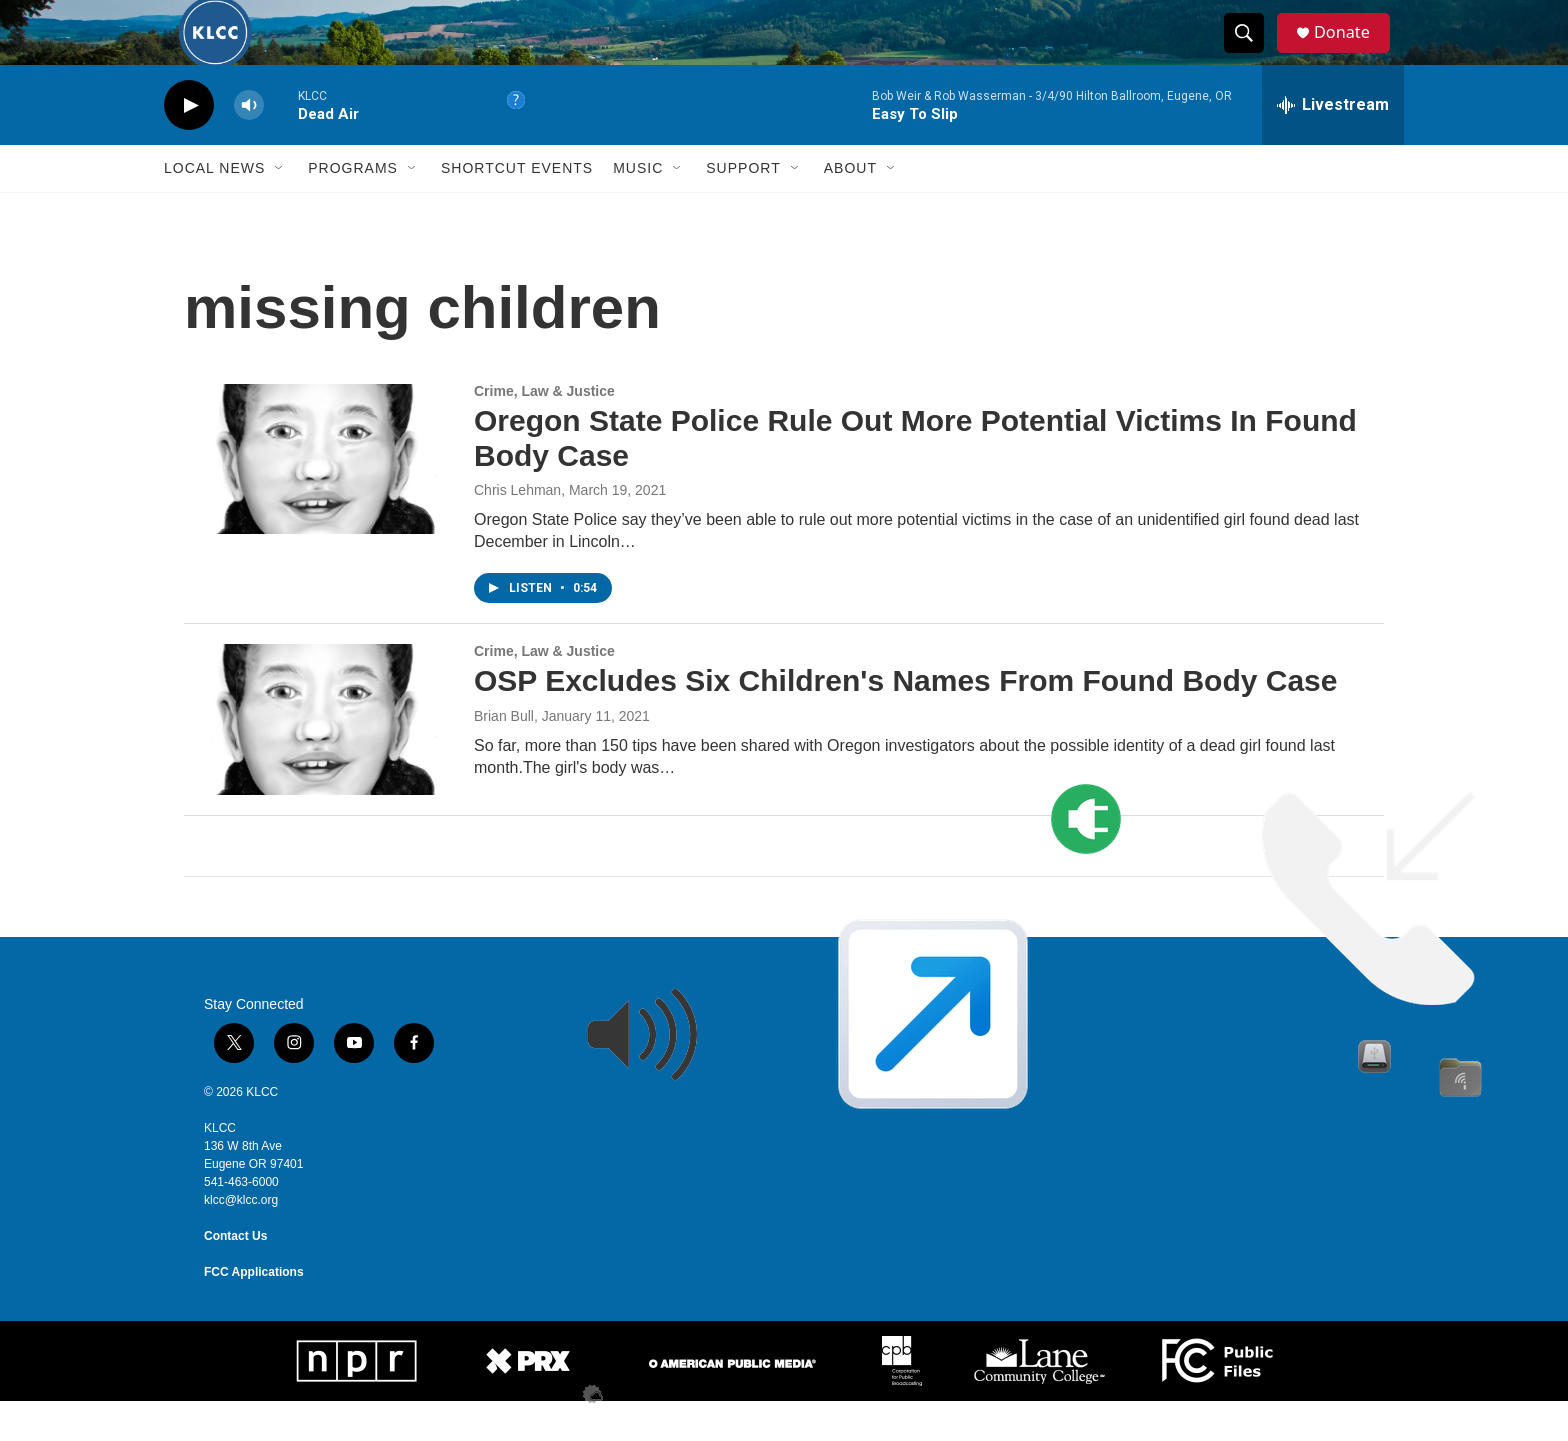 The width and height of the screenshot is (1568, 1441). Describe the element at coordinates (1374, 1056) in the screenshot. I see `create a bootable USB drive` at that location.